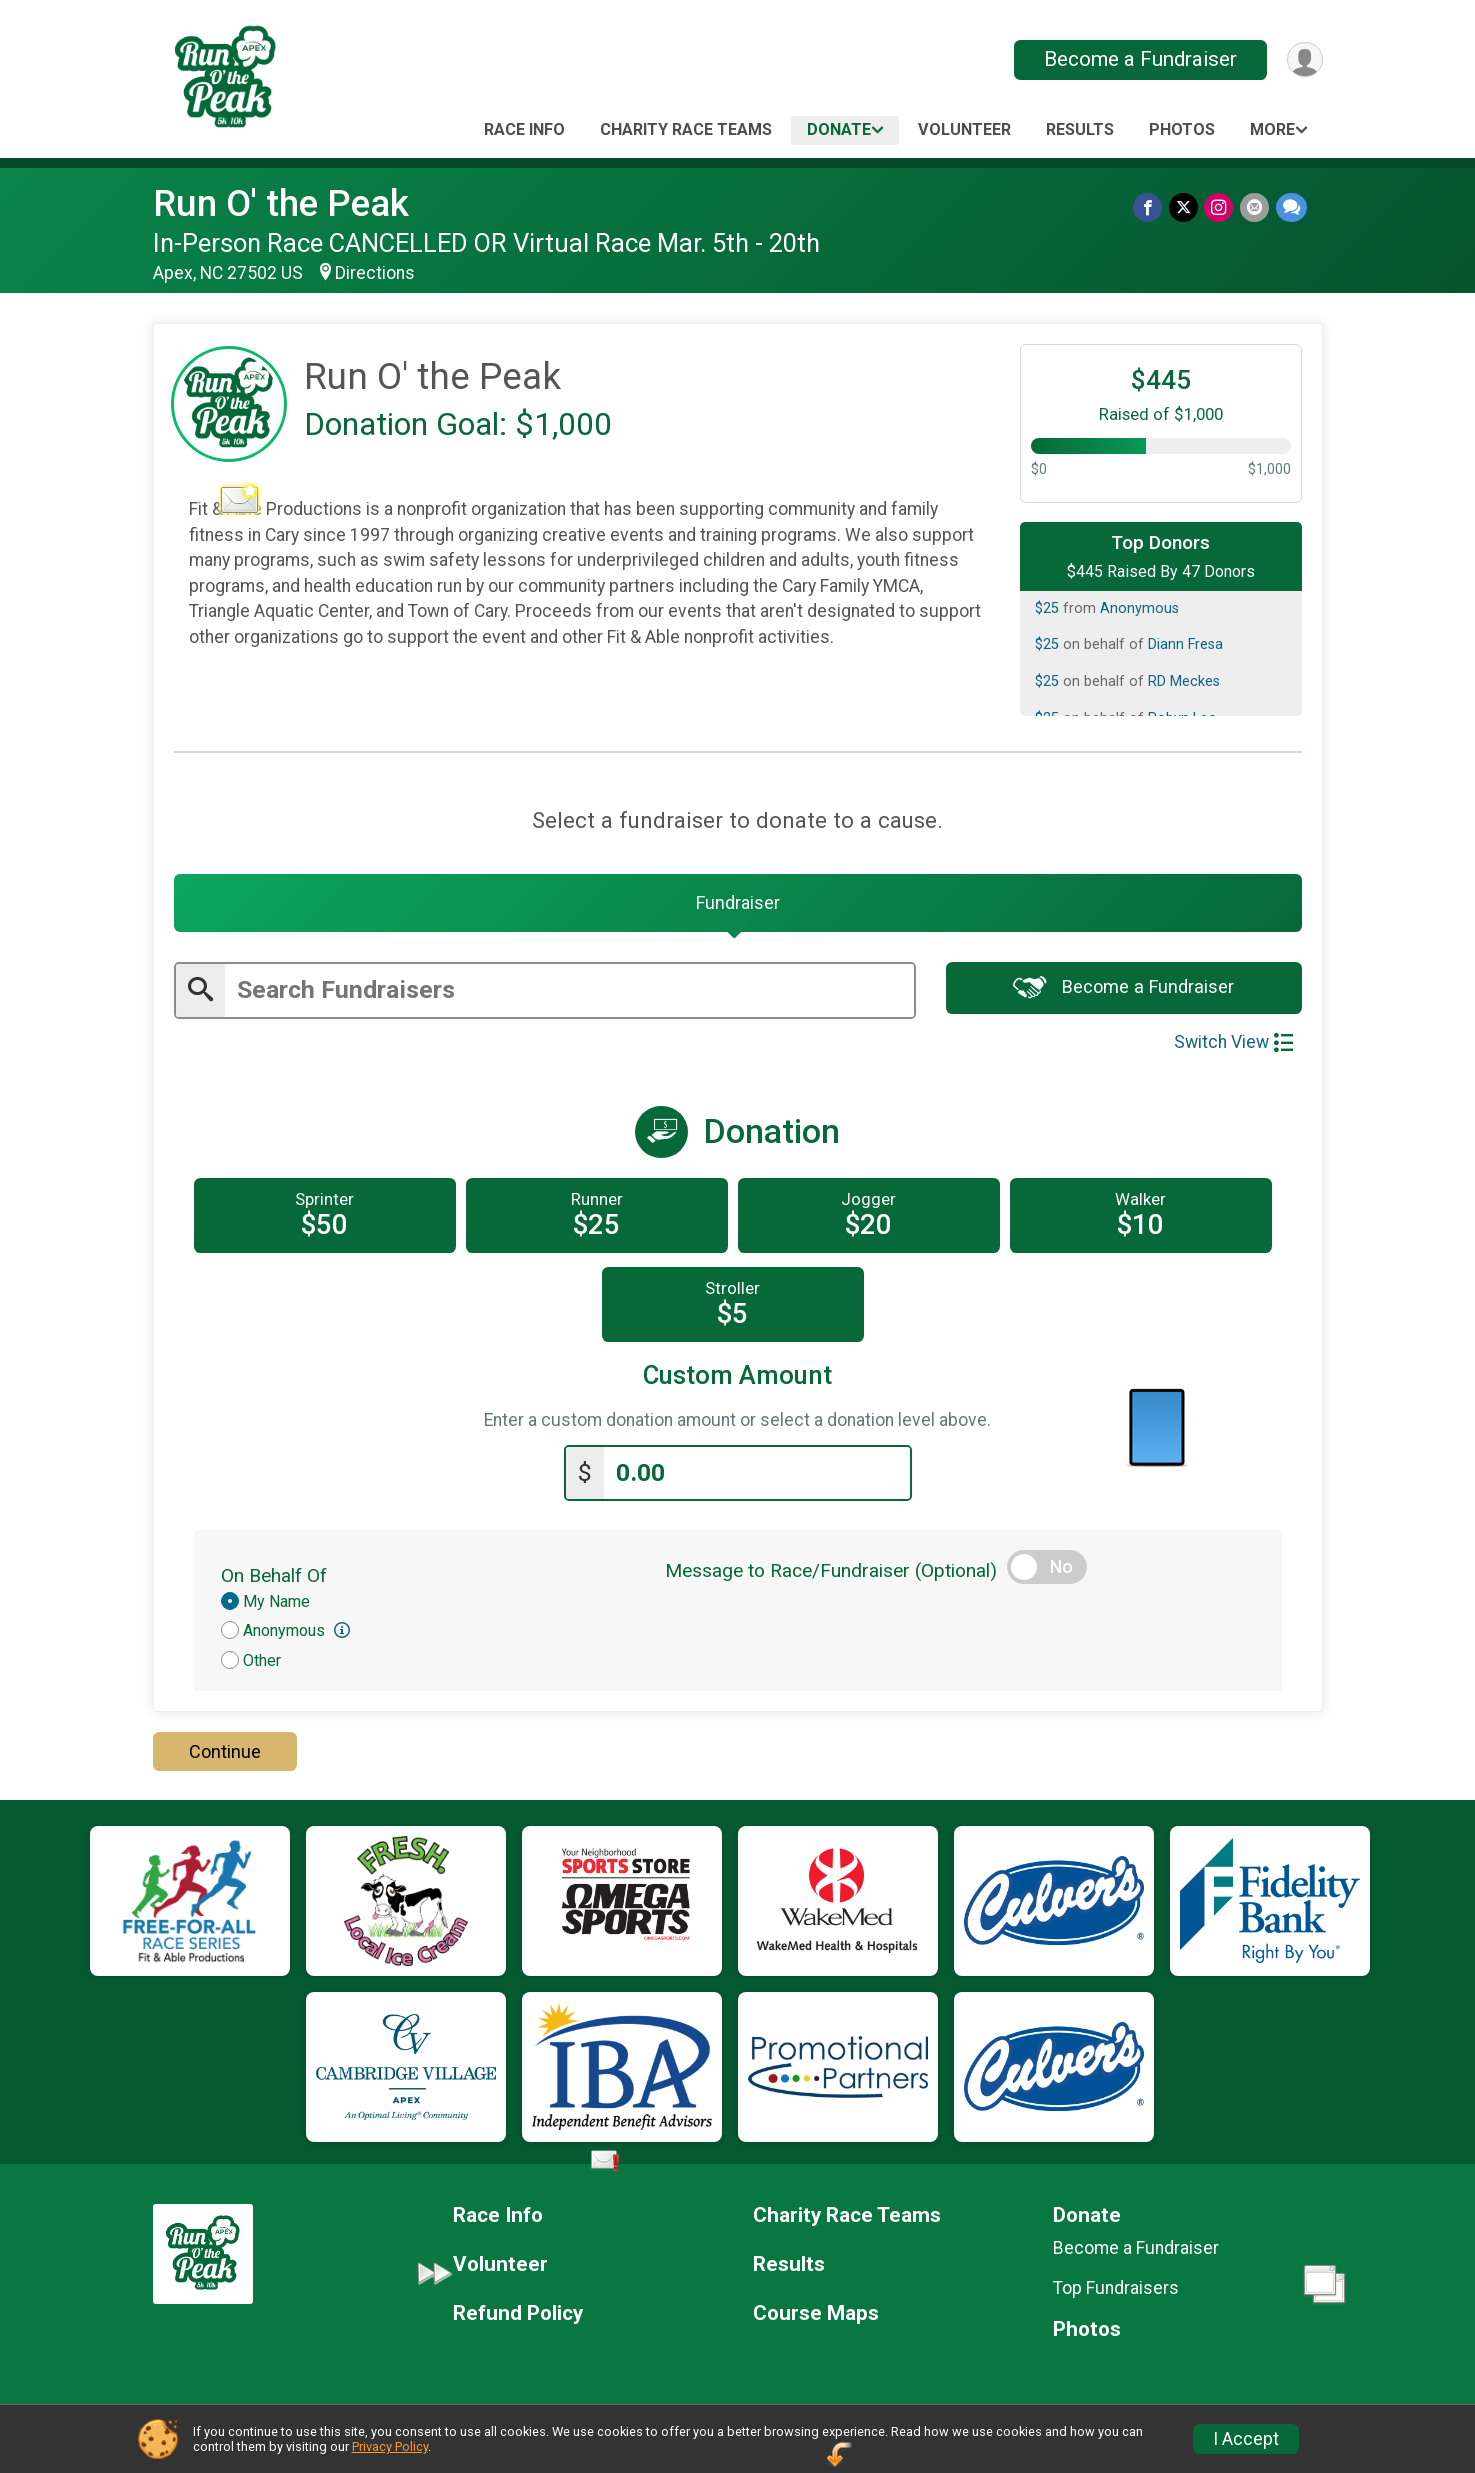 This screenshot has height=2473, width=1475. What do you see at coordinates (1324, 2284) in the screenshot?
I see `access window management settings` at bounding box center [1324, 2284].